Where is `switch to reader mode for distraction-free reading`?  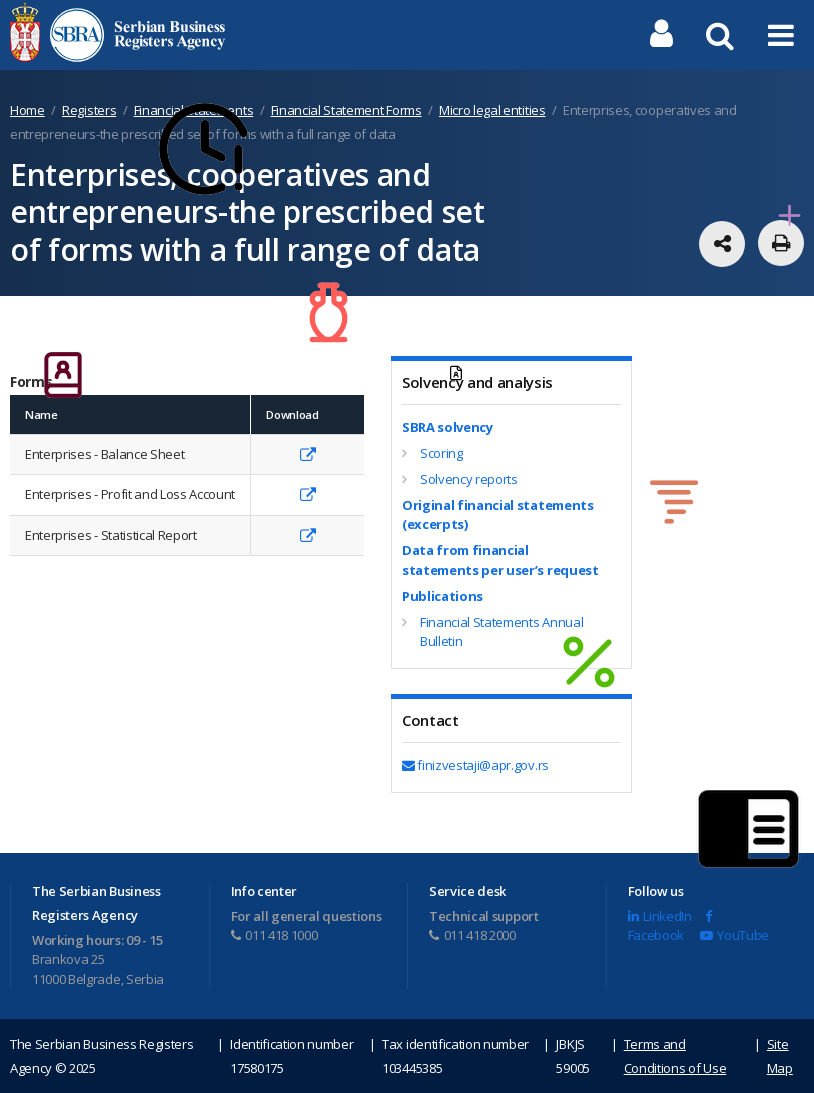 switch to reader mode for distraction-free reading is located at coordinates (748, 826).